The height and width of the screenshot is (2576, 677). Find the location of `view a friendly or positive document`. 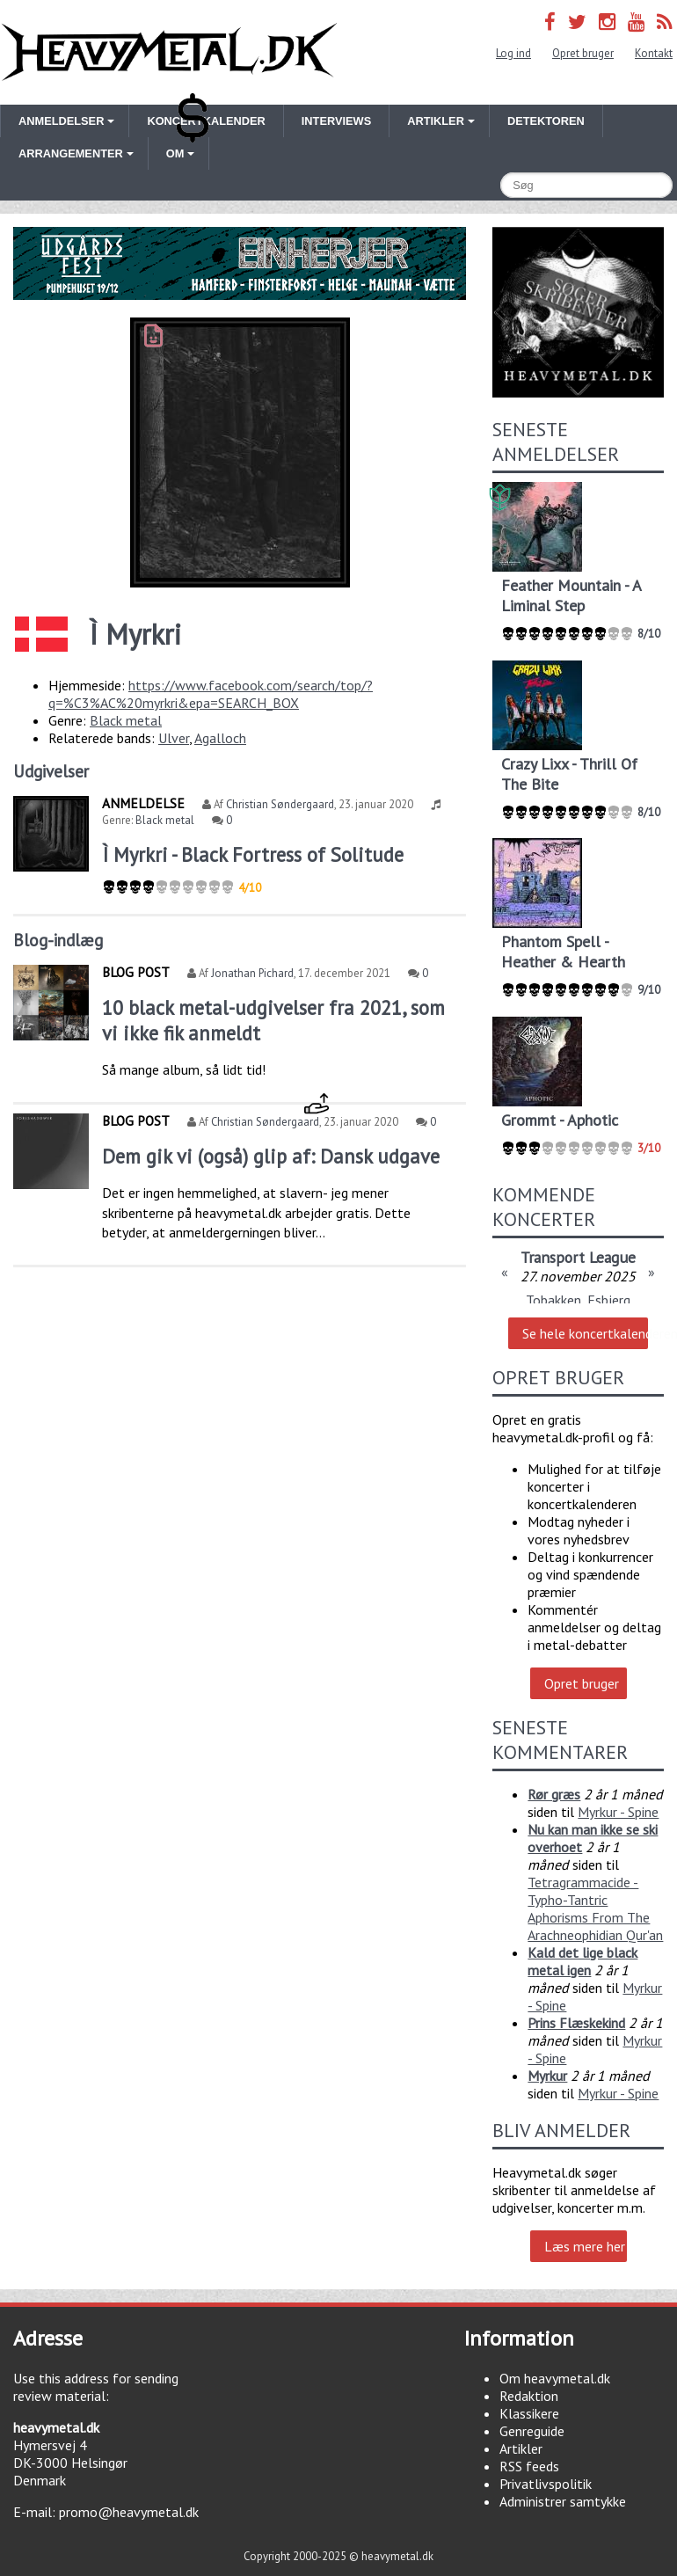

view a friendly or positive document is located at coordinates (153, 335).